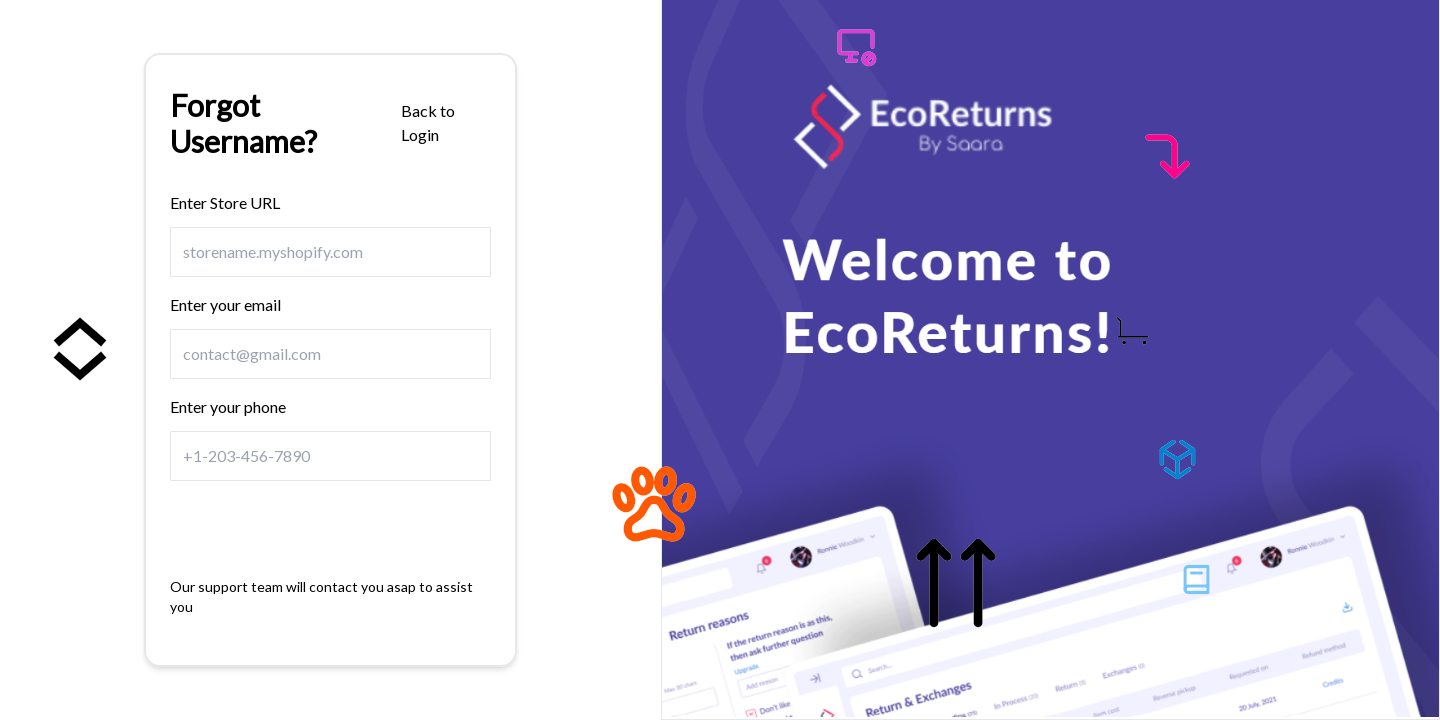 The height and width of the screenshot is (720, 1440). Describe the element at coordinates (1166, 155) in the screenshot. I see `move content to the right and down` at that location.